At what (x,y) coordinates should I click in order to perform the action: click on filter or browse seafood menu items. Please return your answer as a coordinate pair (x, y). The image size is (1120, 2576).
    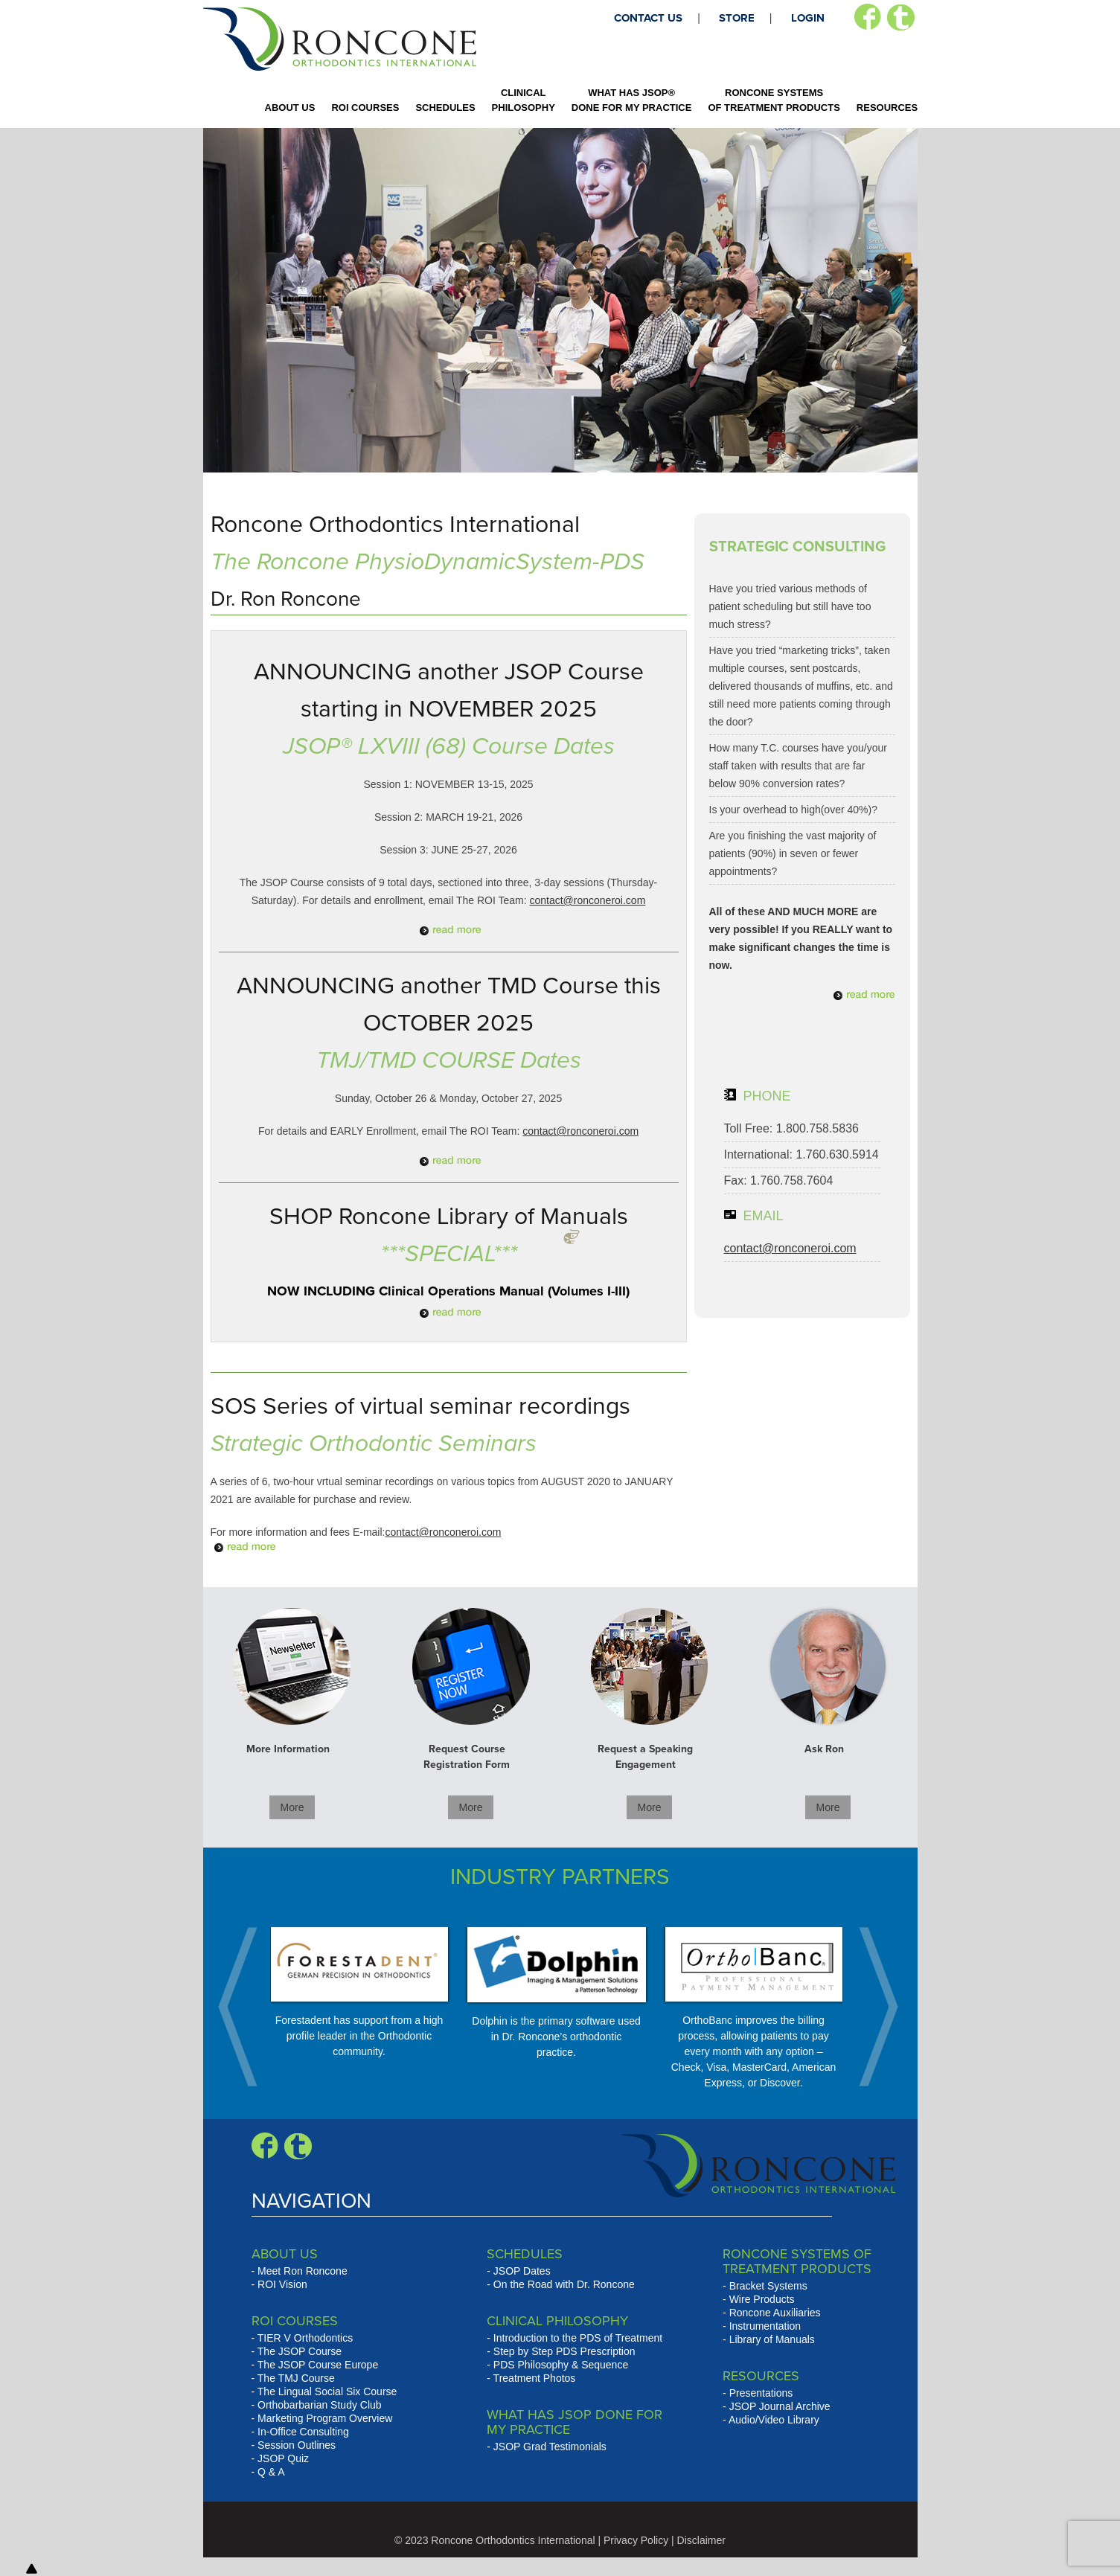
    Looking at the image, I should click on (572, 1237).